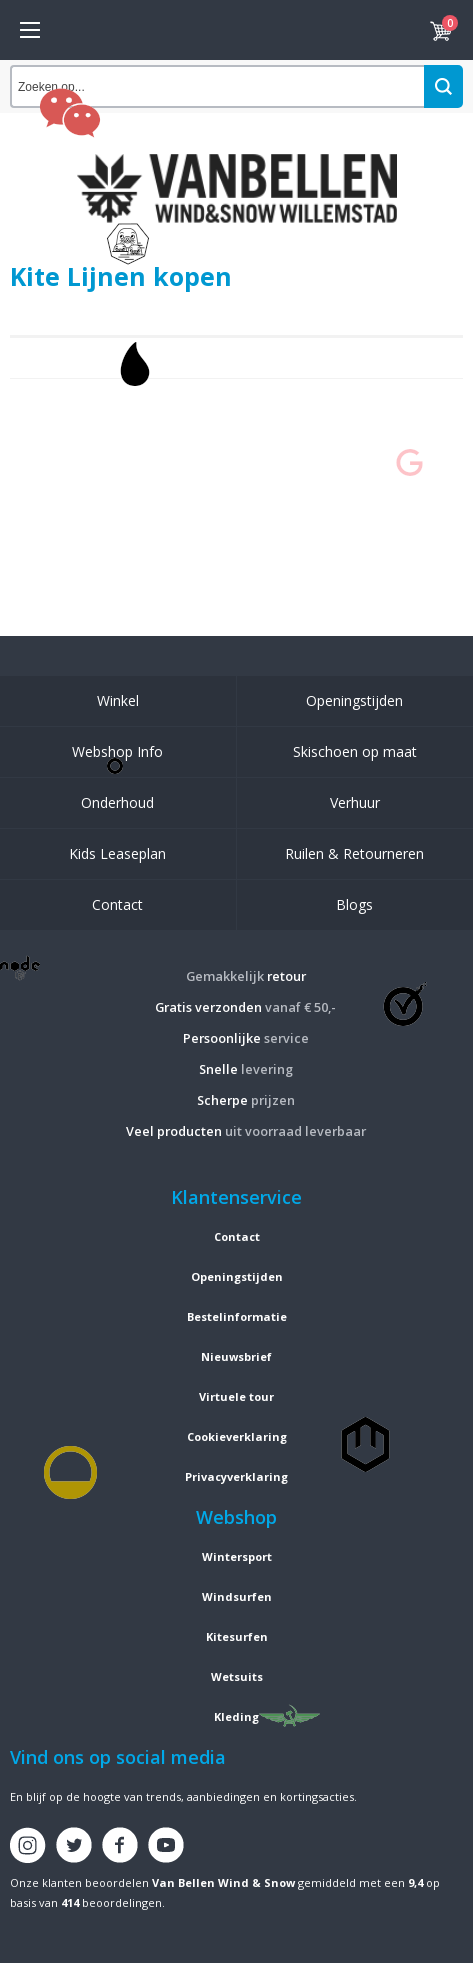  What do you see at coordinates (135, 364) in the screenshot?
I see `elixir programming language logo` at bounding box center [135, 364].